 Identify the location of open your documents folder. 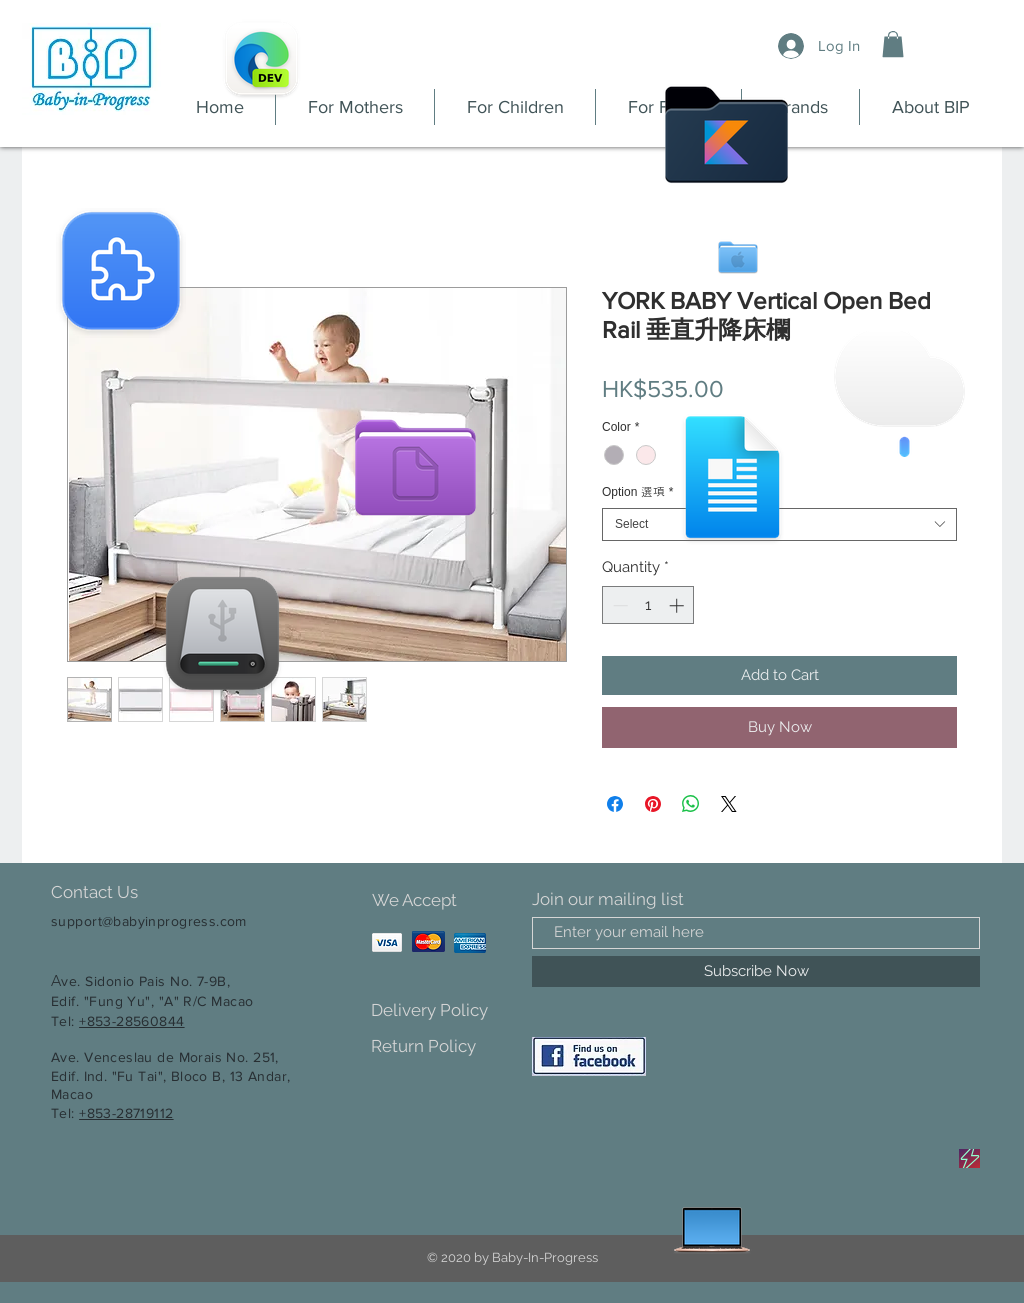
(415, 467).